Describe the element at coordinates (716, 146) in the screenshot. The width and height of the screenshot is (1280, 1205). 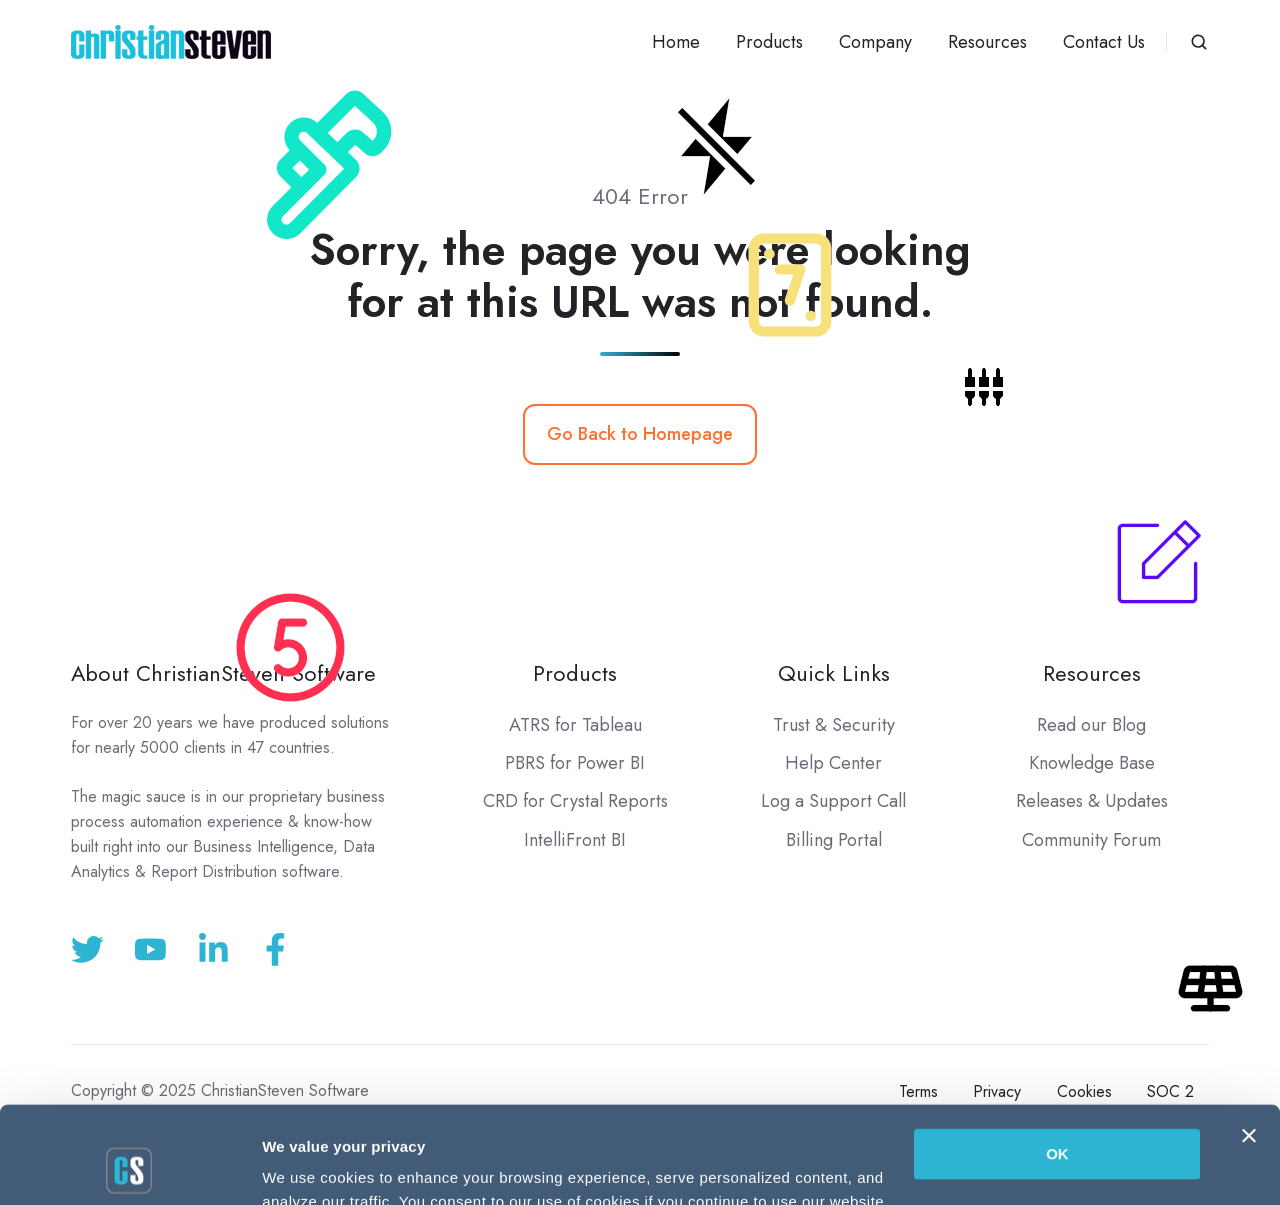
I see `disable camera flash` at that location.